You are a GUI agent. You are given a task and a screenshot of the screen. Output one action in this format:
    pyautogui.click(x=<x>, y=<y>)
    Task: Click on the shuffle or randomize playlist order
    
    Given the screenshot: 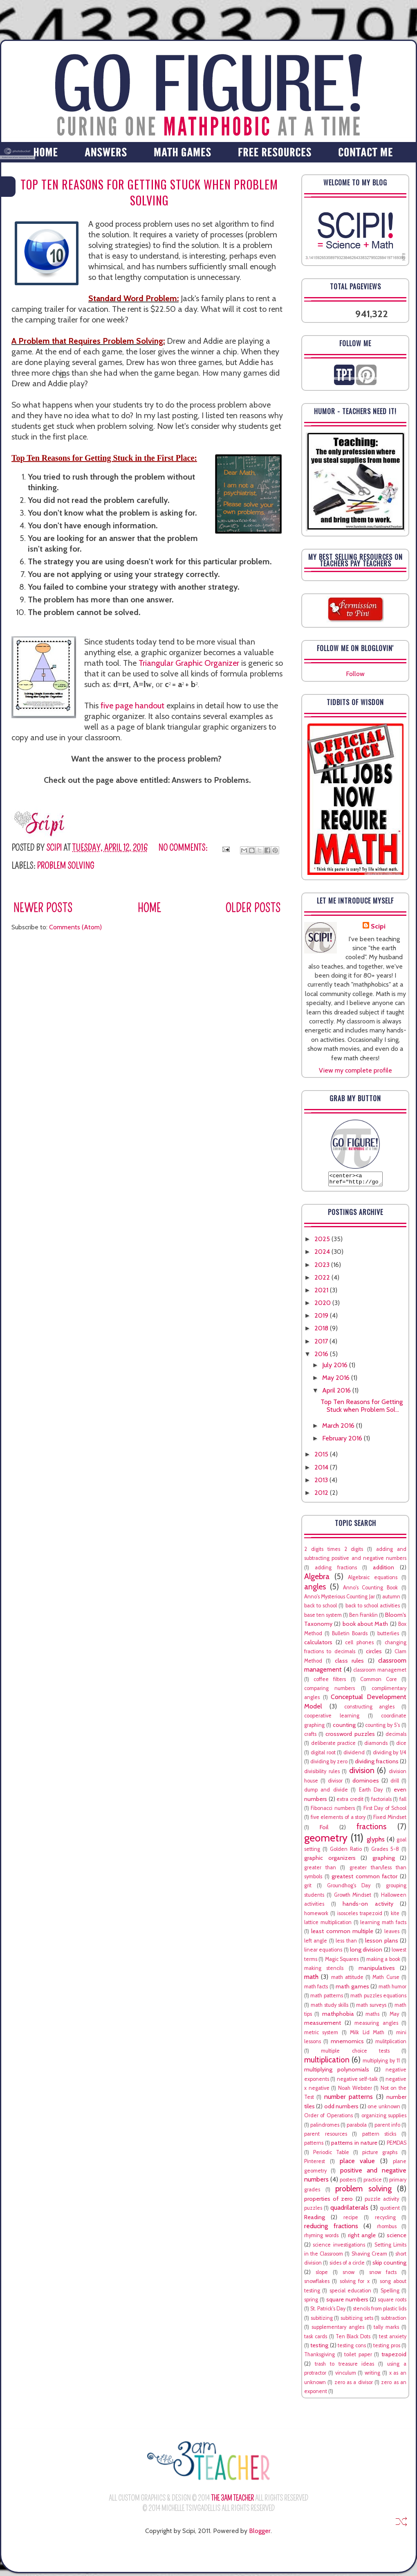 What is the action you would take?
    pyautogui.click(x=401, y=2522)
    